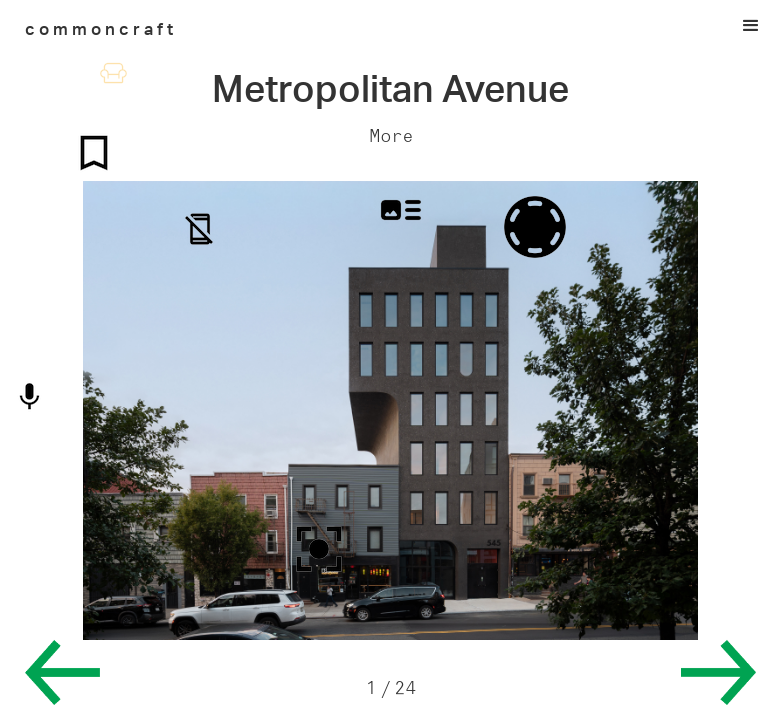 This screenshot has width=781, height=728. I want to click on view media with text description, so click(401, 210).